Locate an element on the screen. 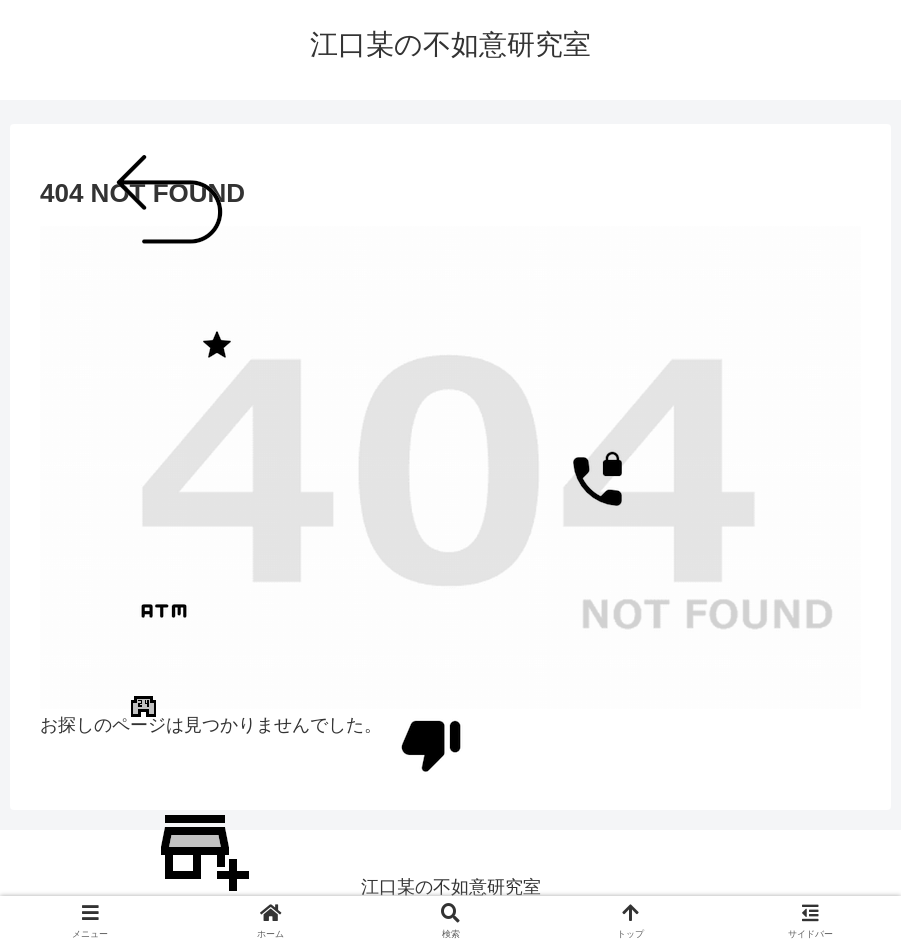 This screenshot has width=901, height=946. find nearby ATM locations is located at coordinates (164, 611).